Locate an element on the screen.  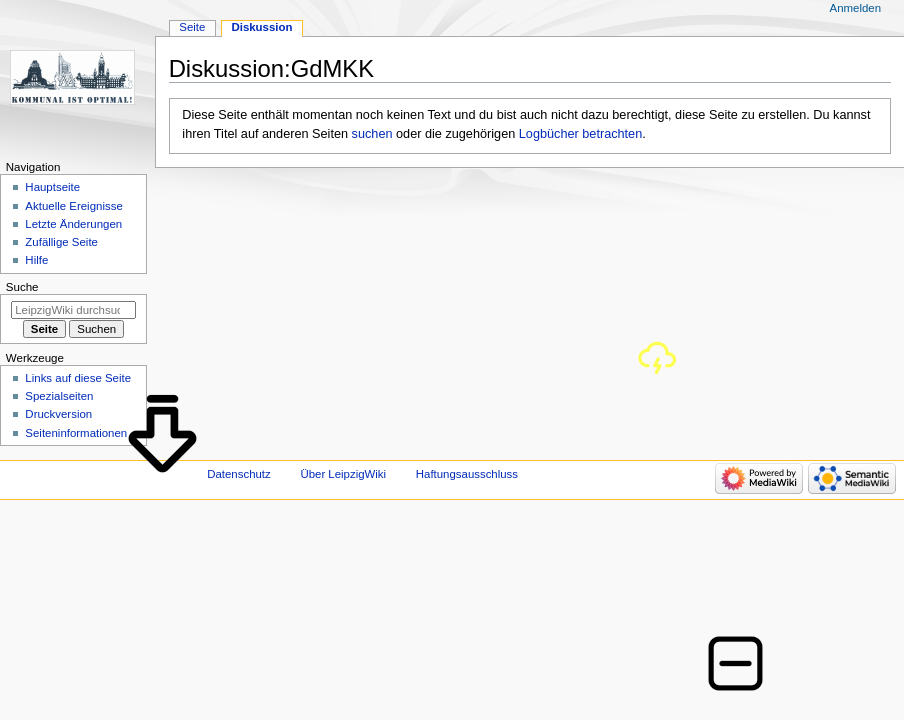
indicates stormy weather conditions is located at coordinates (656, 355).